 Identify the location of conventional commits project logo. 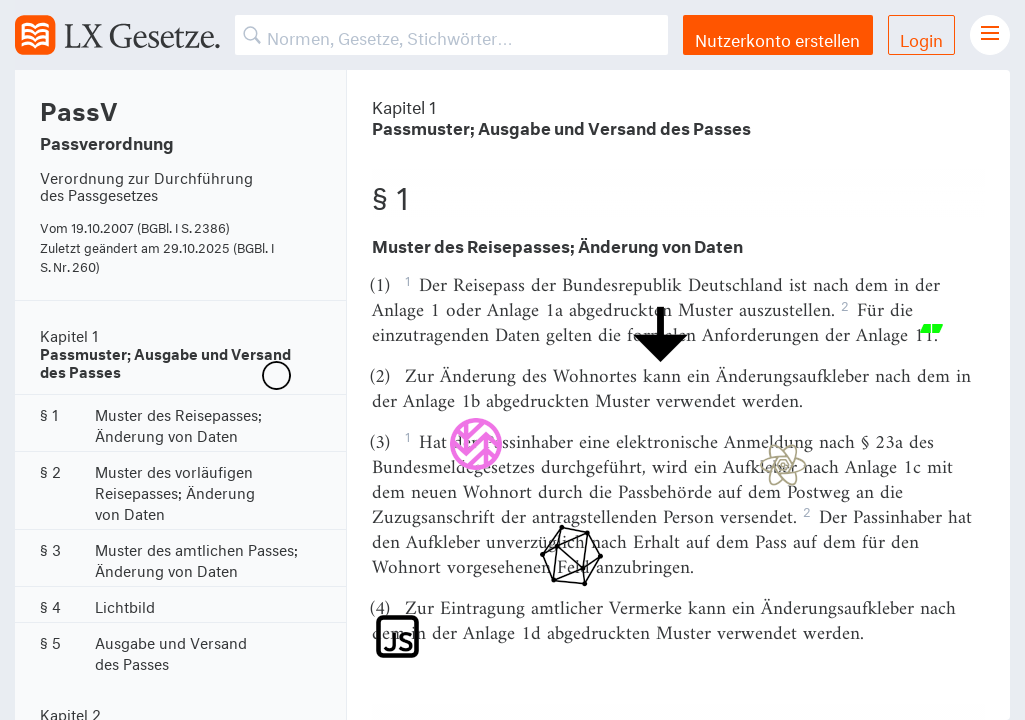
(276, 375).